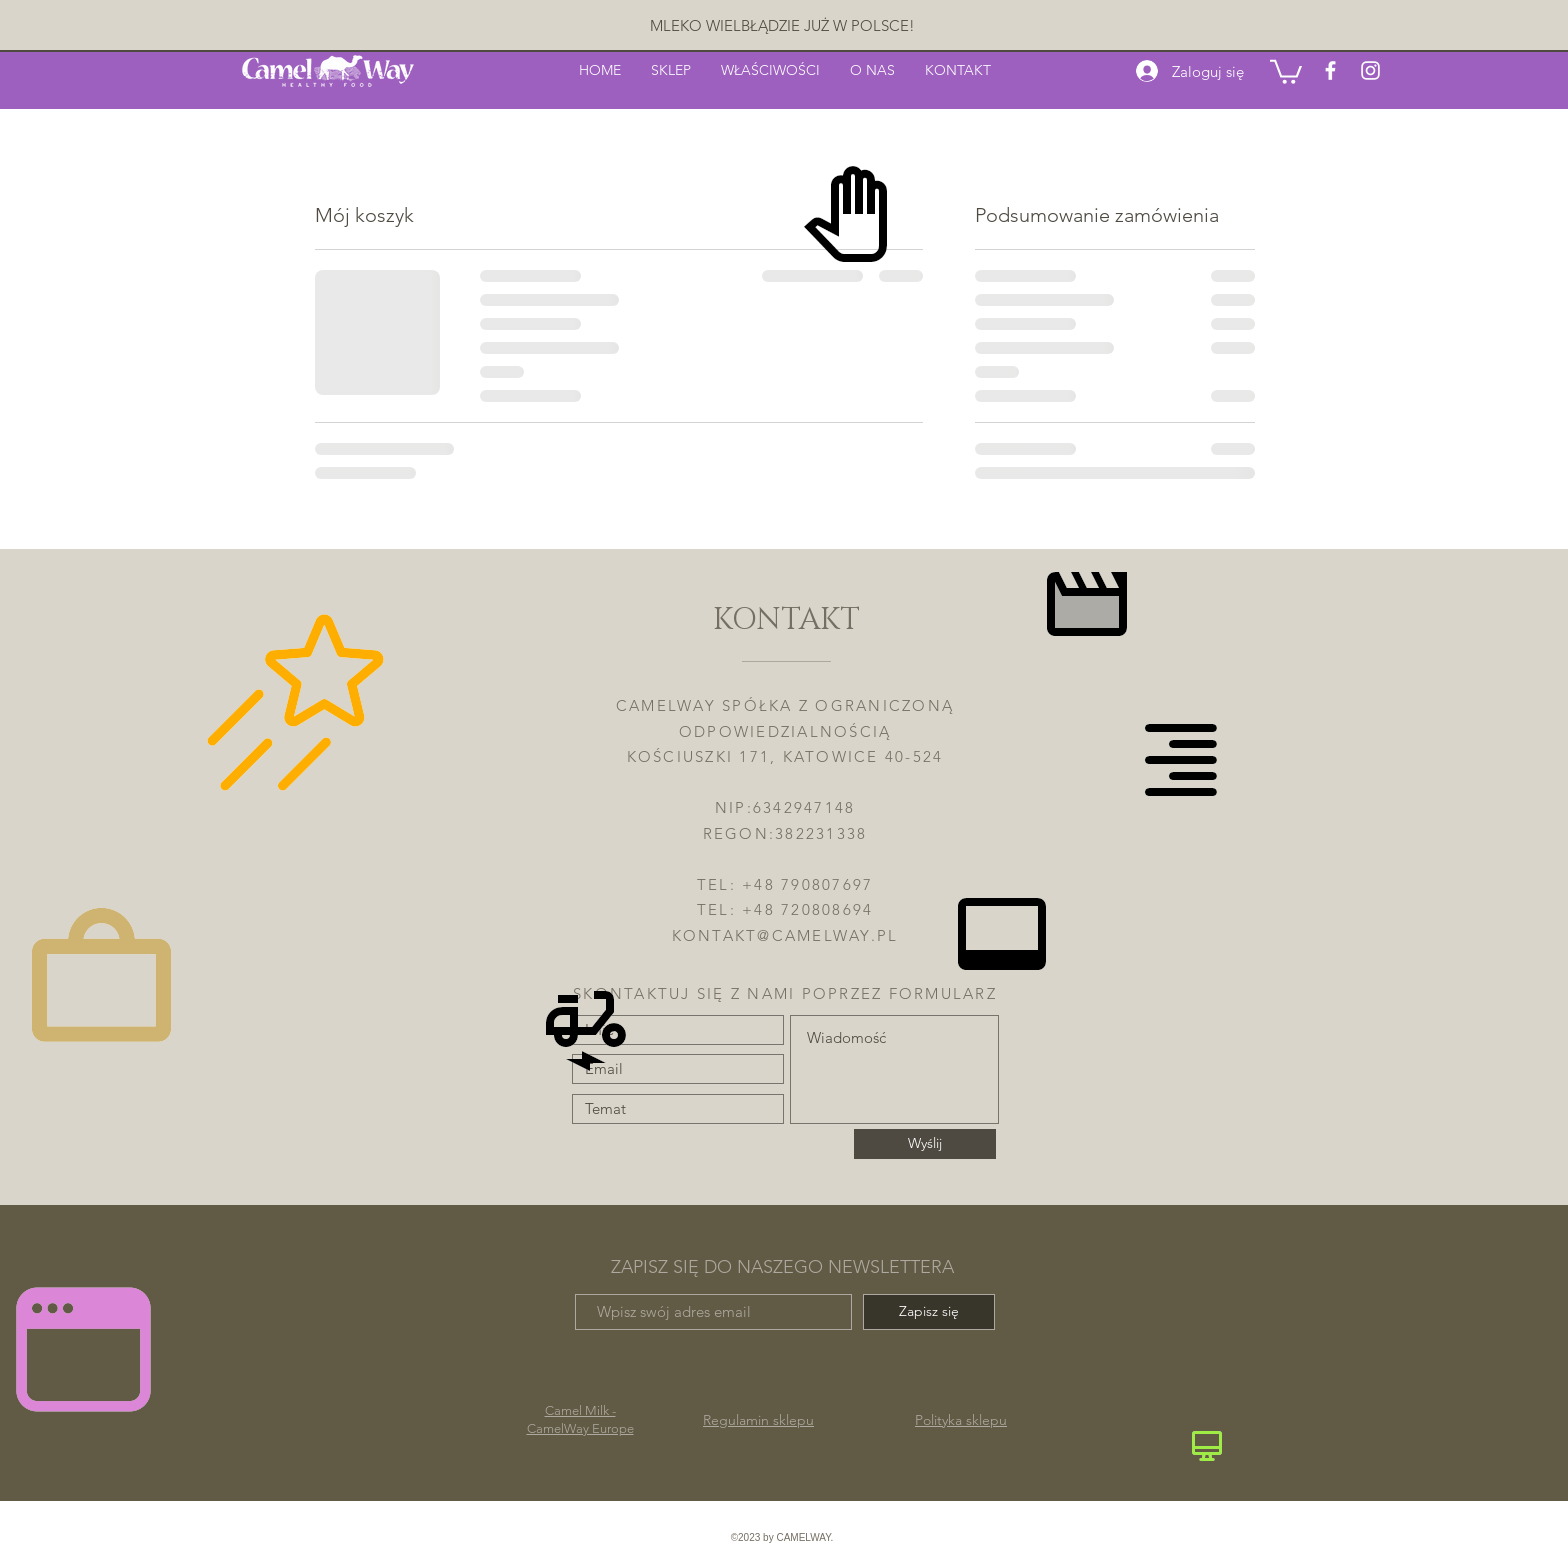 Image resolution: width=1568 pixels, height=1545 pixels. What do you see at coordinates (1181, 760) in the screenshot?
I see `align text to the right` at bounding box center [1181, 760].